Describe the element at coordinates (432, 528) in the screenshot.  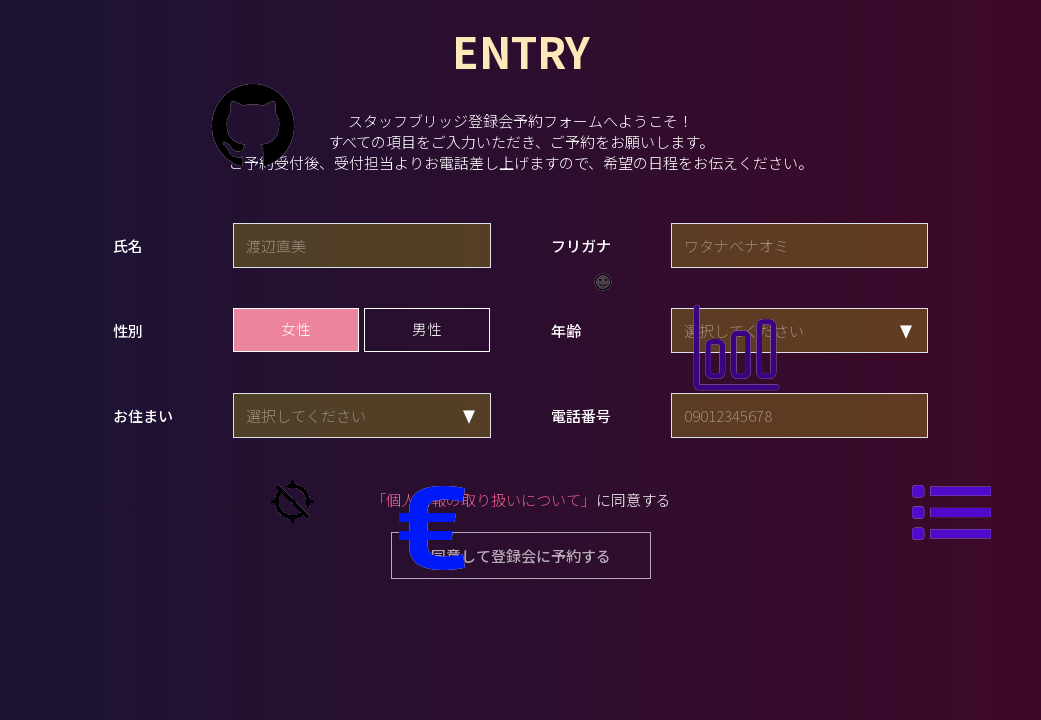
I see `view prices in euros` at that location.